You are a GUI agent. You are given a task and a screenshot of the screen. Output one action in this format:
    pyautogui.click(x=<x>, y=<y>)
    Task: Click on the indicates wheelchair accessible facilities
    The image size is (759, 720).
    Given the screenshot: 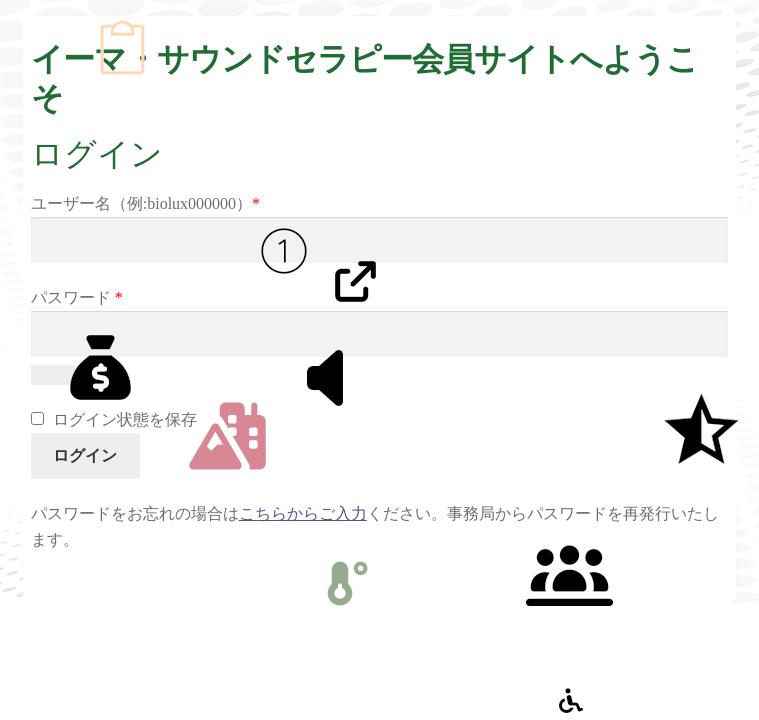 What is the action you would take?
    pyautogui.click(x=571, y=701)
    